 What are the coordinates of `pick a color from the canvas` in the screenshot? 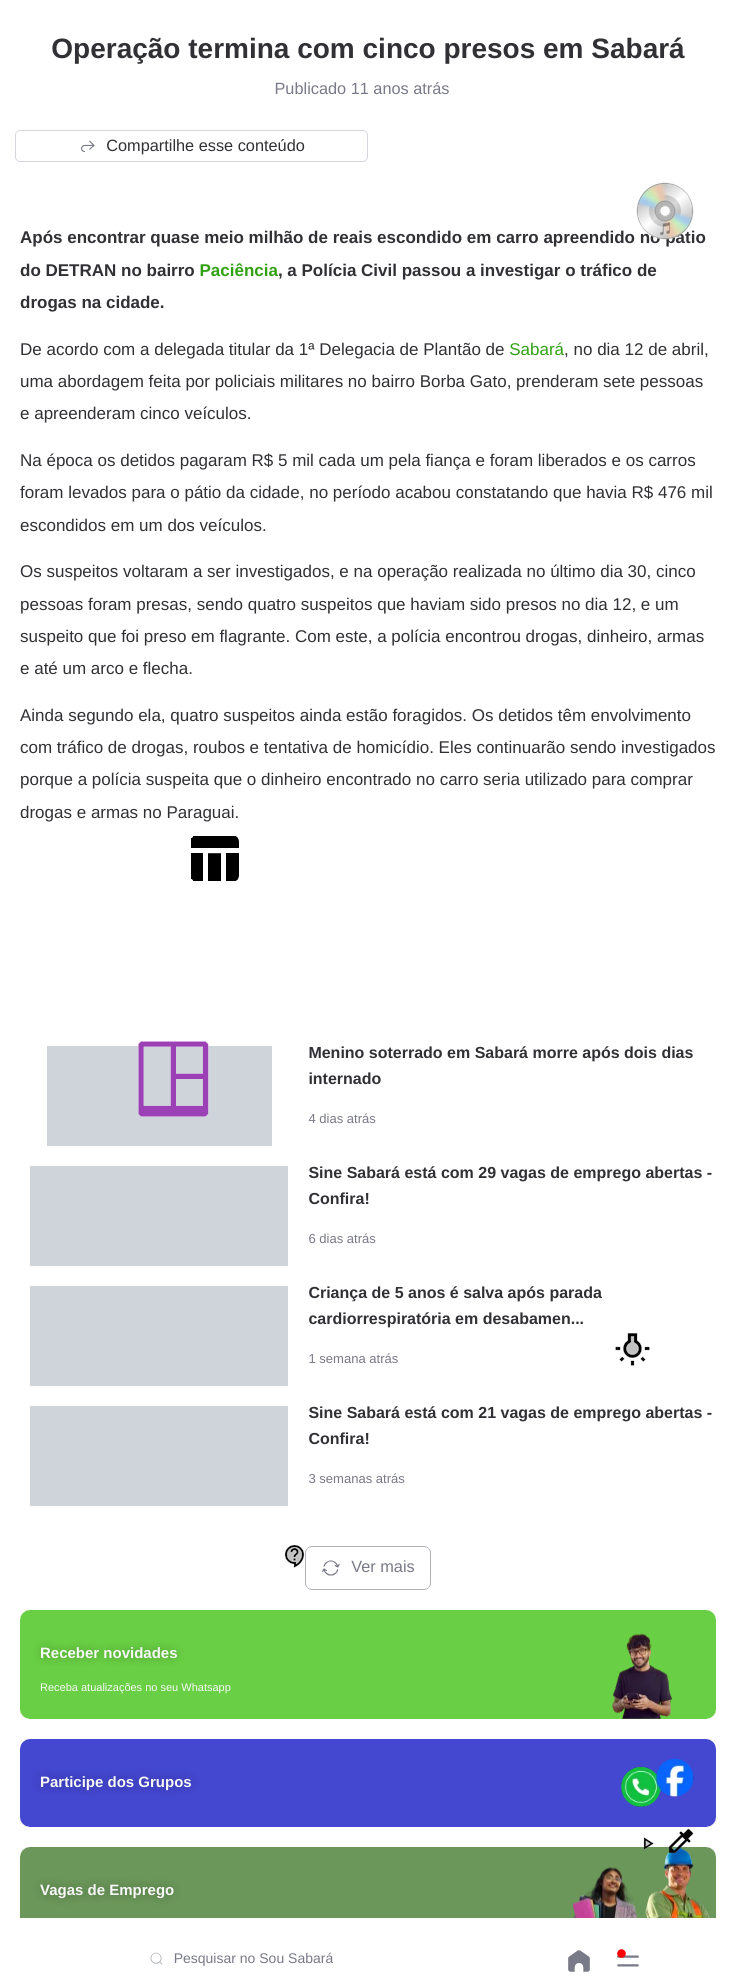 It's located at (681, 1841).